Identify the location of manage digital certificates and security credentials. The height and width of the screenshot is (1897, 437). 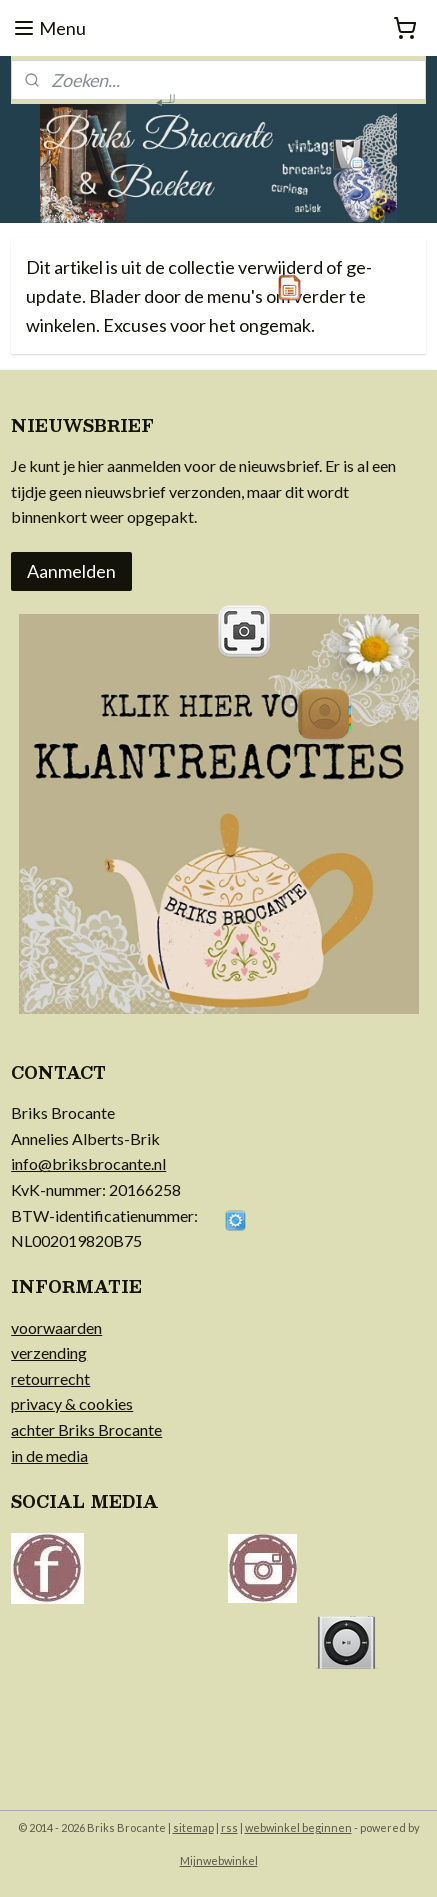
(348, 155).